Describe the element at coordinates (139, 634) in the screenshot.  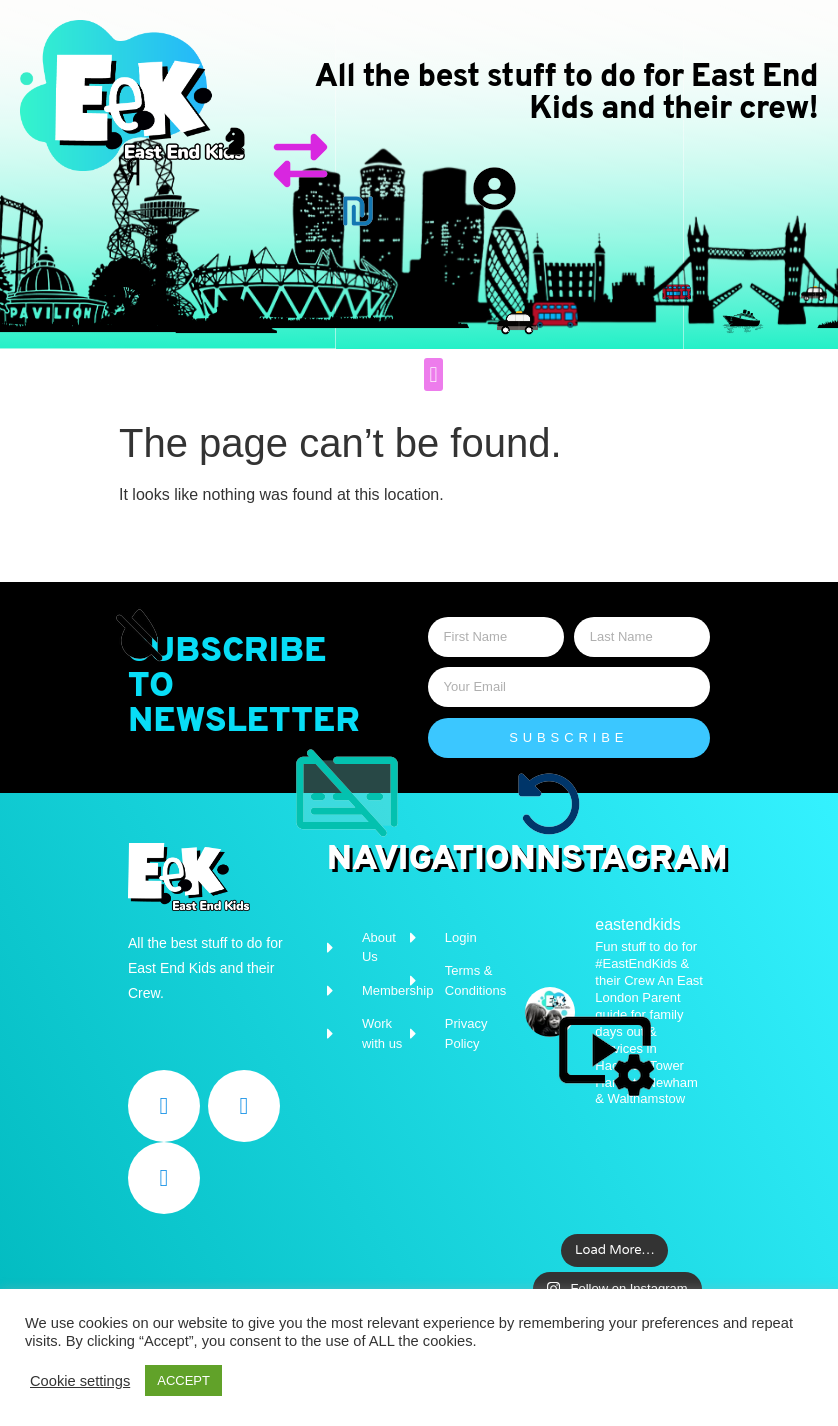
I see `reset or remove color formatting` at that location.